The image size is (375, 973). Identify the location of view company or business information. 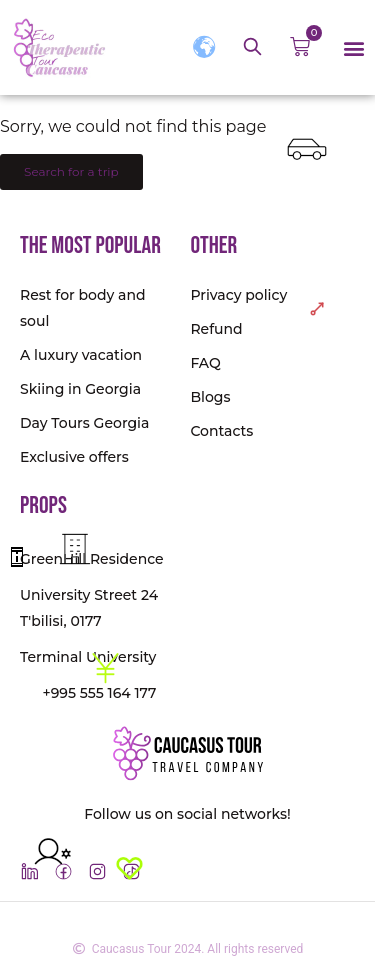
(75, 549).